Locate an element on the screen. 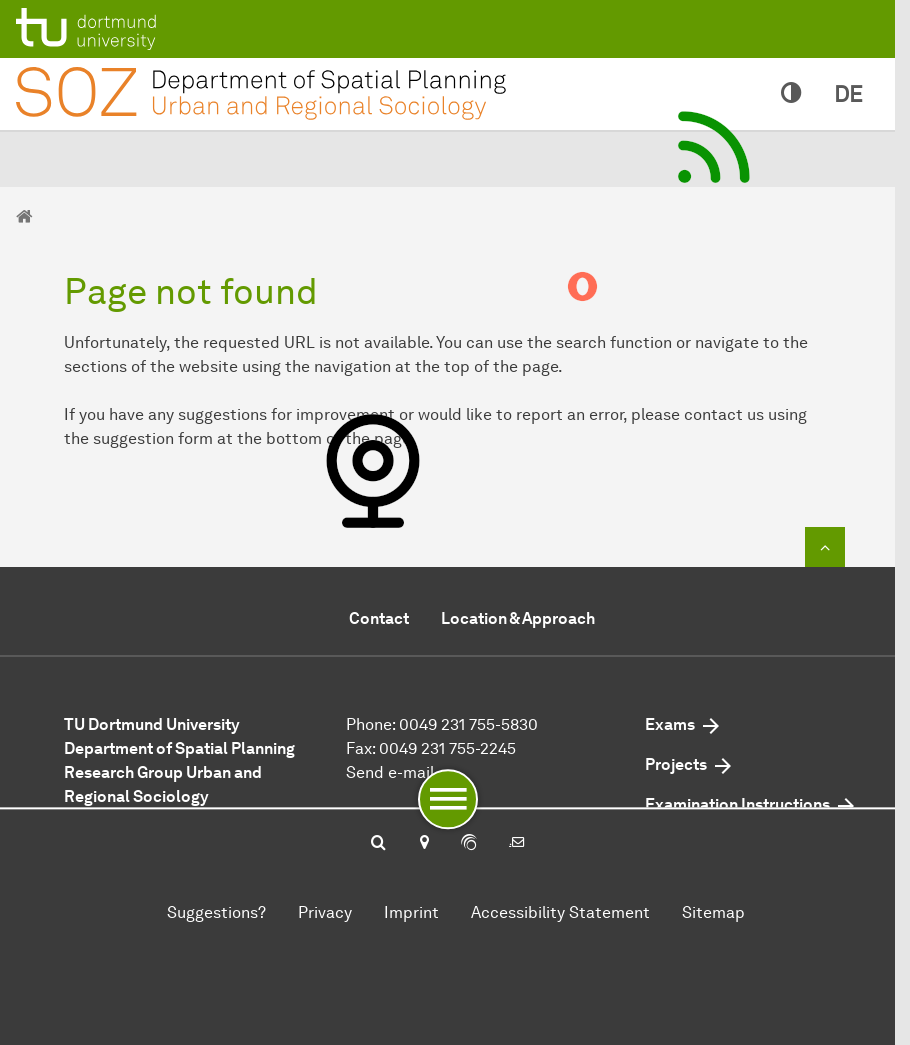 The width and height of the screenshot is (910, 1045). access webcam or camera settings is located at coordinates (373, 471).